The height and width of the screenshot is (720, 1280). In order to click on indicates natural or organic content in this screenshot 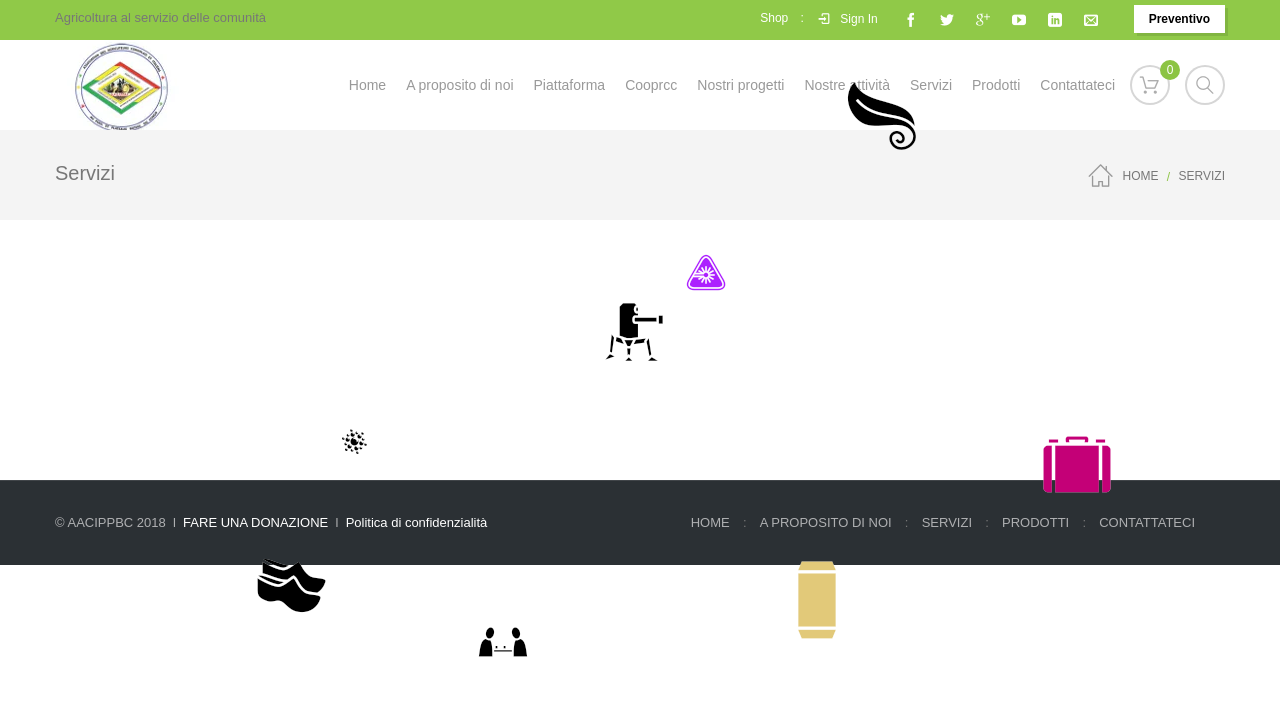, I will do `click(882, 116)`.